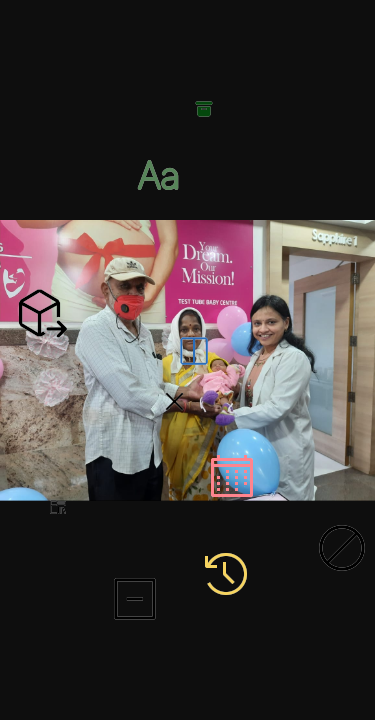 The width and height of the screenshot is (375, 720). Describe the element at coordinates (226, 574) in the screenshot. I see `view recent activity or history` at that location.